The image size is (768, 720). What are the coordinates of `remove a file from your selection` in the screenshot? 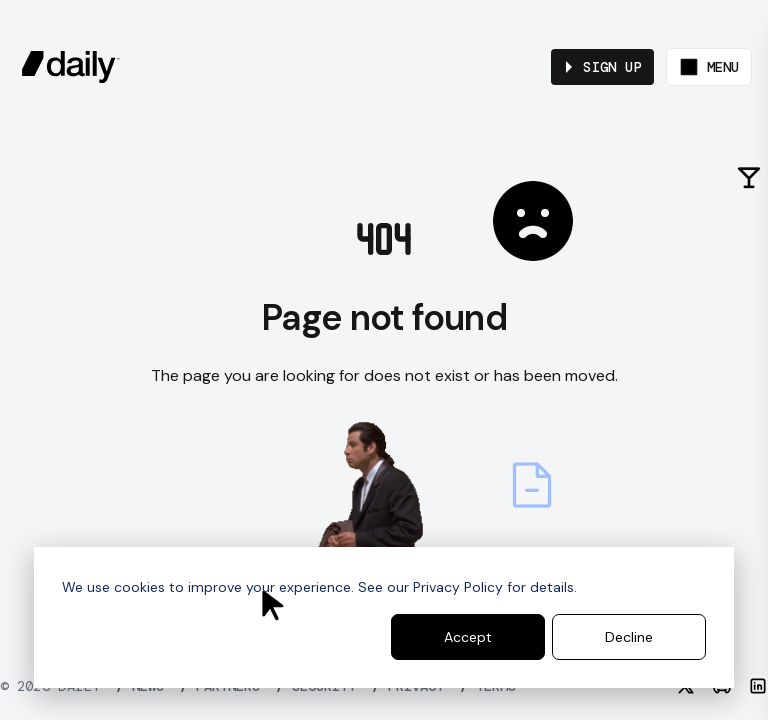 It's located at (532, 485).